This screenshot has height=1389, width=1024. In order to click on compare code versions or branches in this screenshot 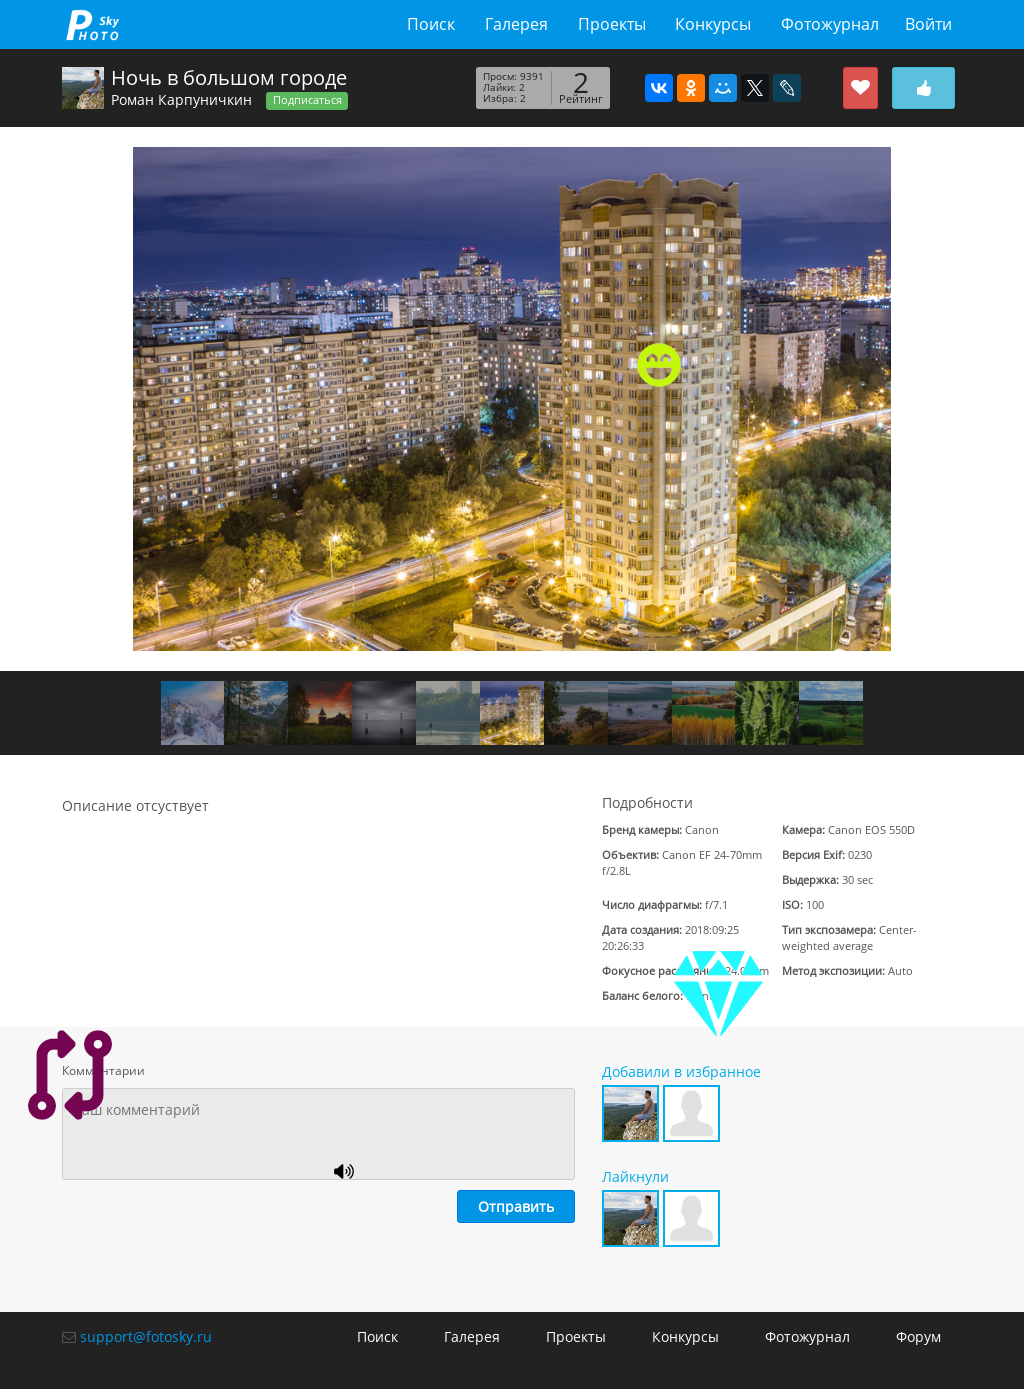, I will do `click(70, 1075)`.